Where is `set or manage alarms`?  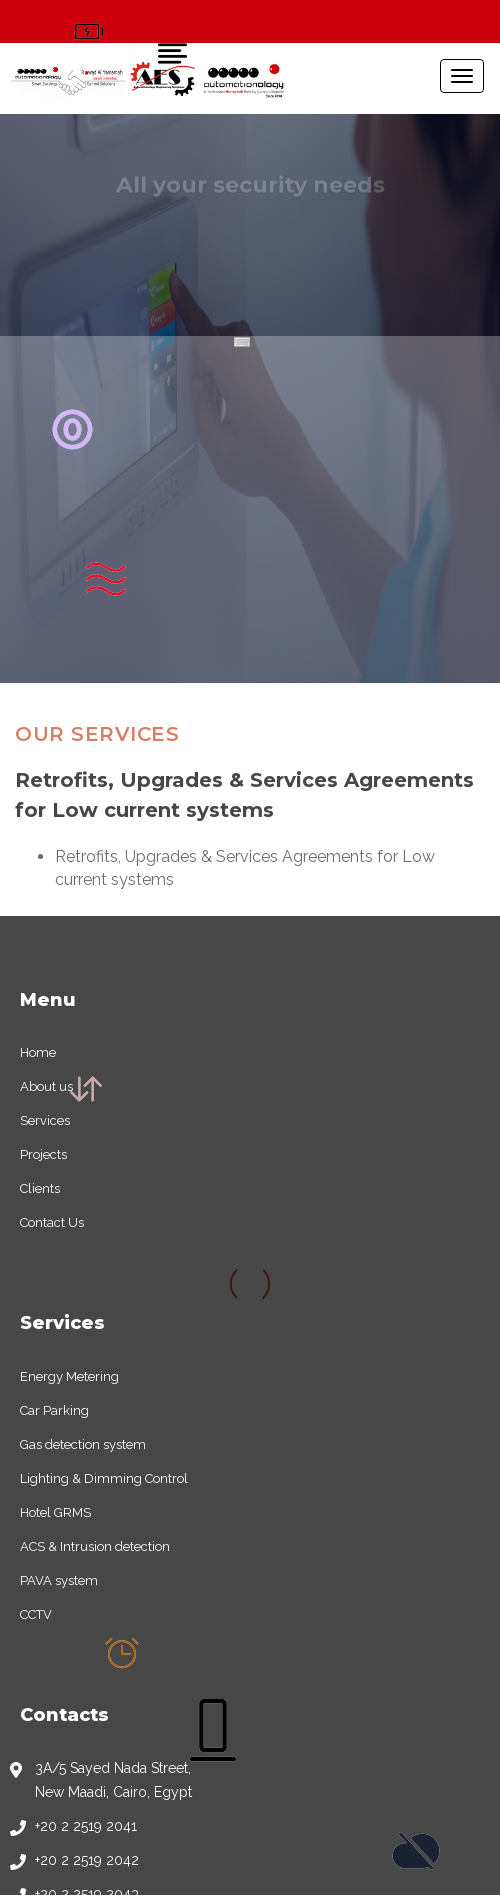 set or manage alarms is located at coordinates (122, 1653).